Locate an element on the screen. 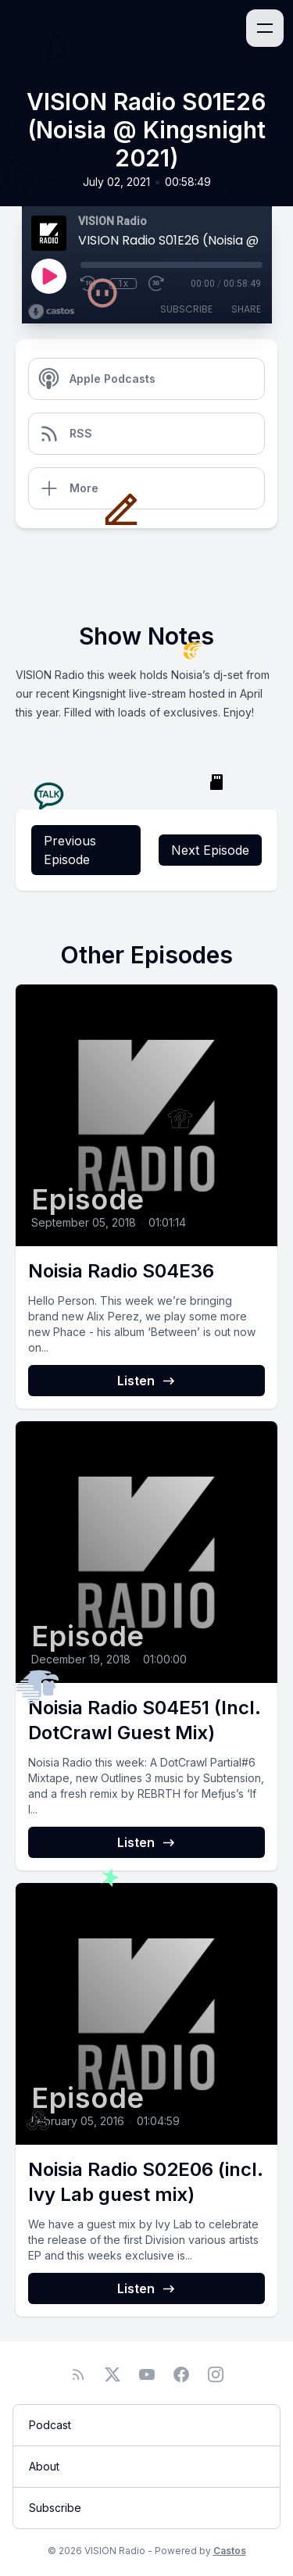 Image resolution: width=293 pixels, height=2576 pixels. edit content or text is located at coordinates (121, 509).